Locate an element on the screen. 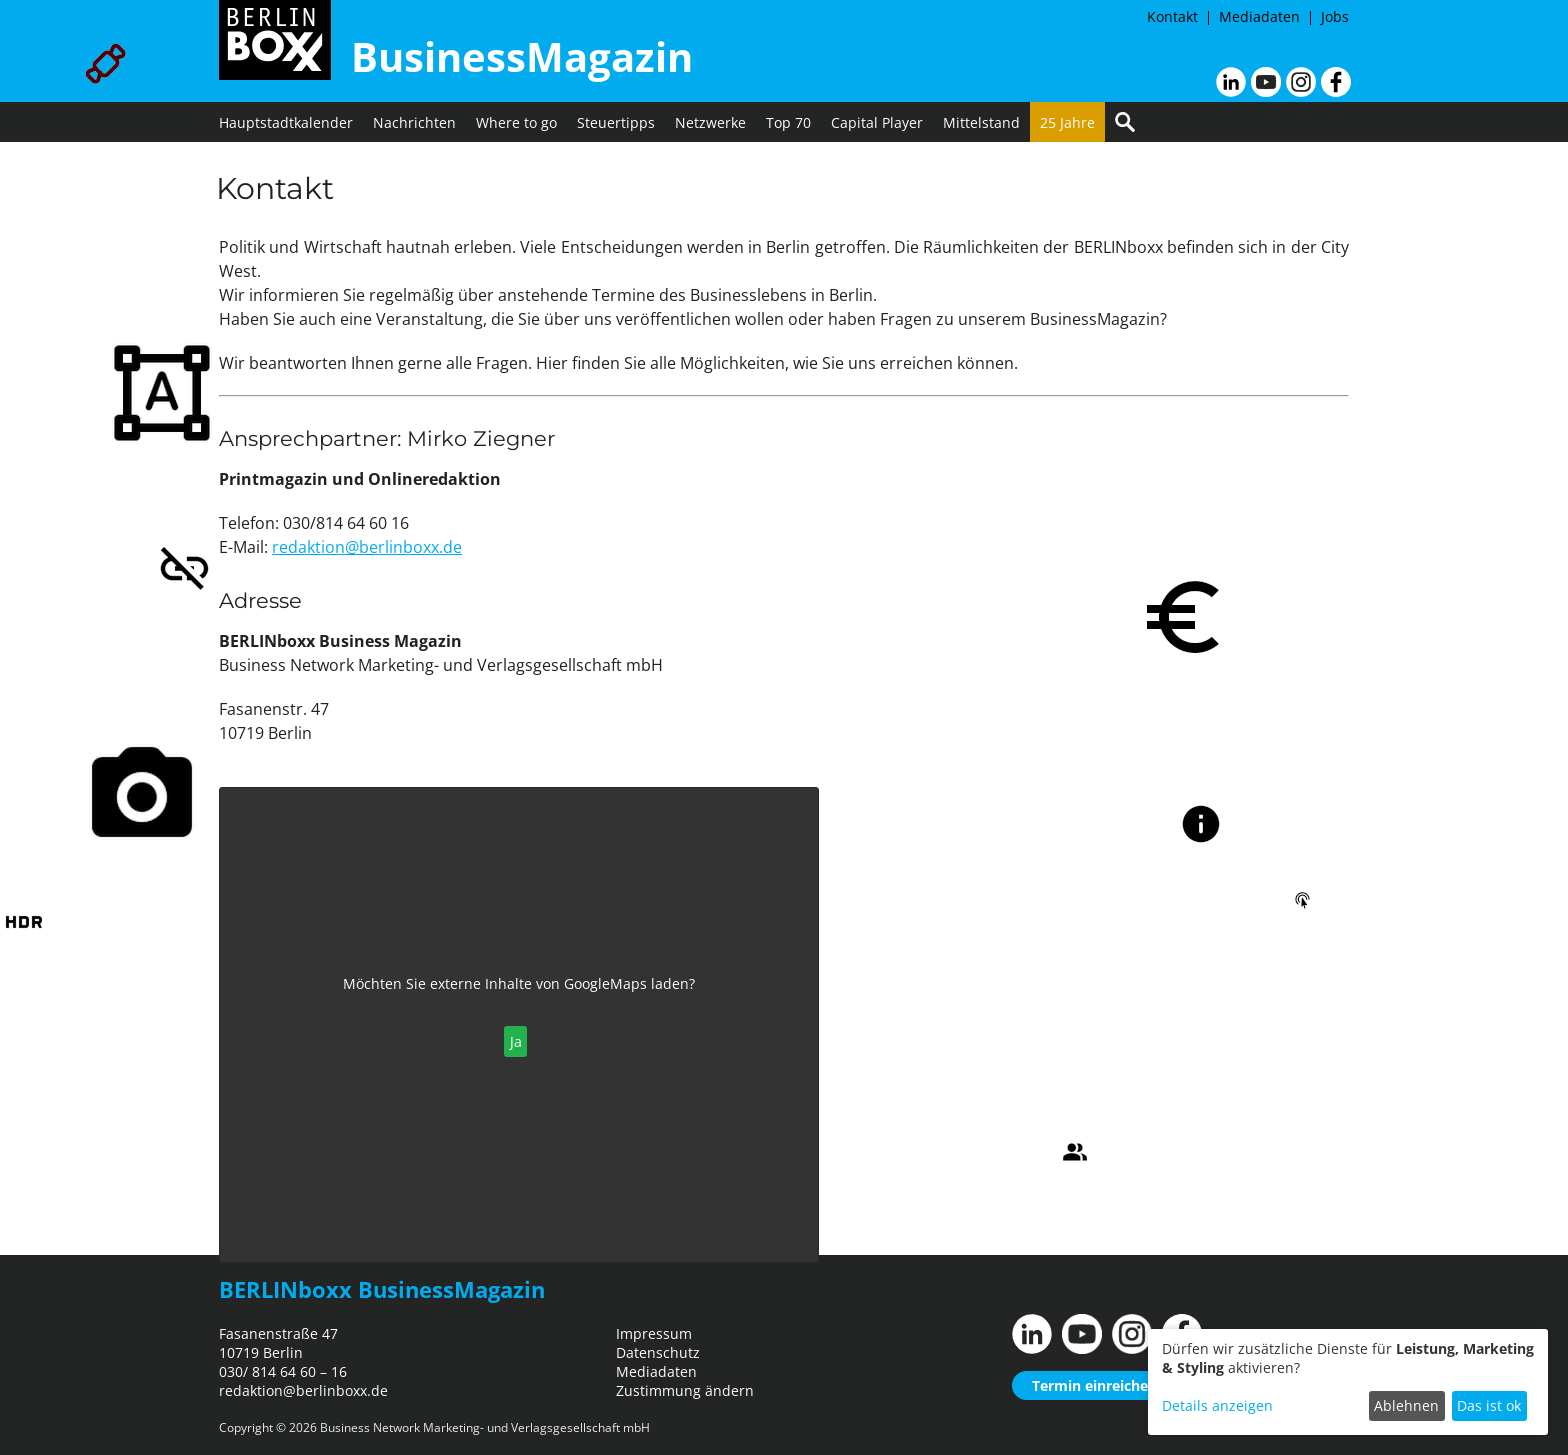 The image size is (1568, 1455). view more information is located at coordinates (1201, 824).